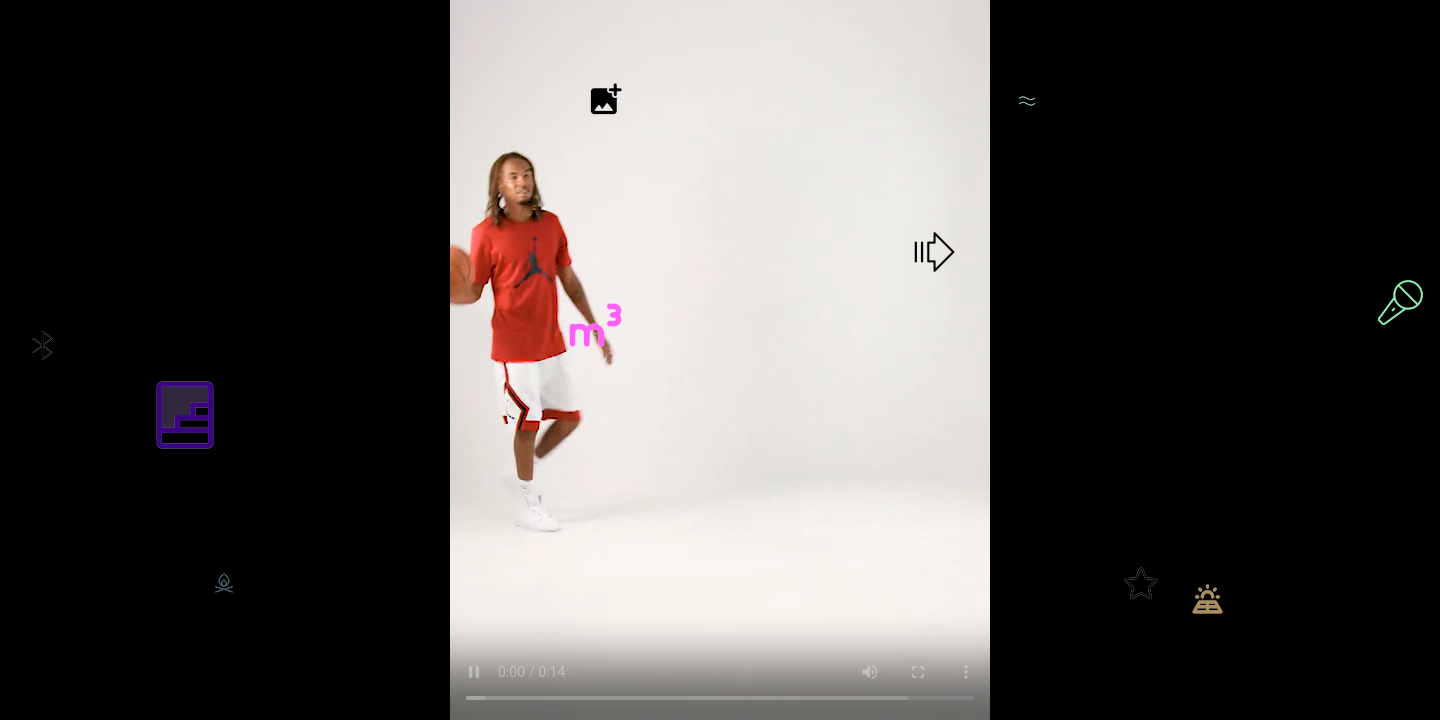 This screenshot has height=720, width=1440. I want to click on access voice recording or audio input, so click(1399, 303).